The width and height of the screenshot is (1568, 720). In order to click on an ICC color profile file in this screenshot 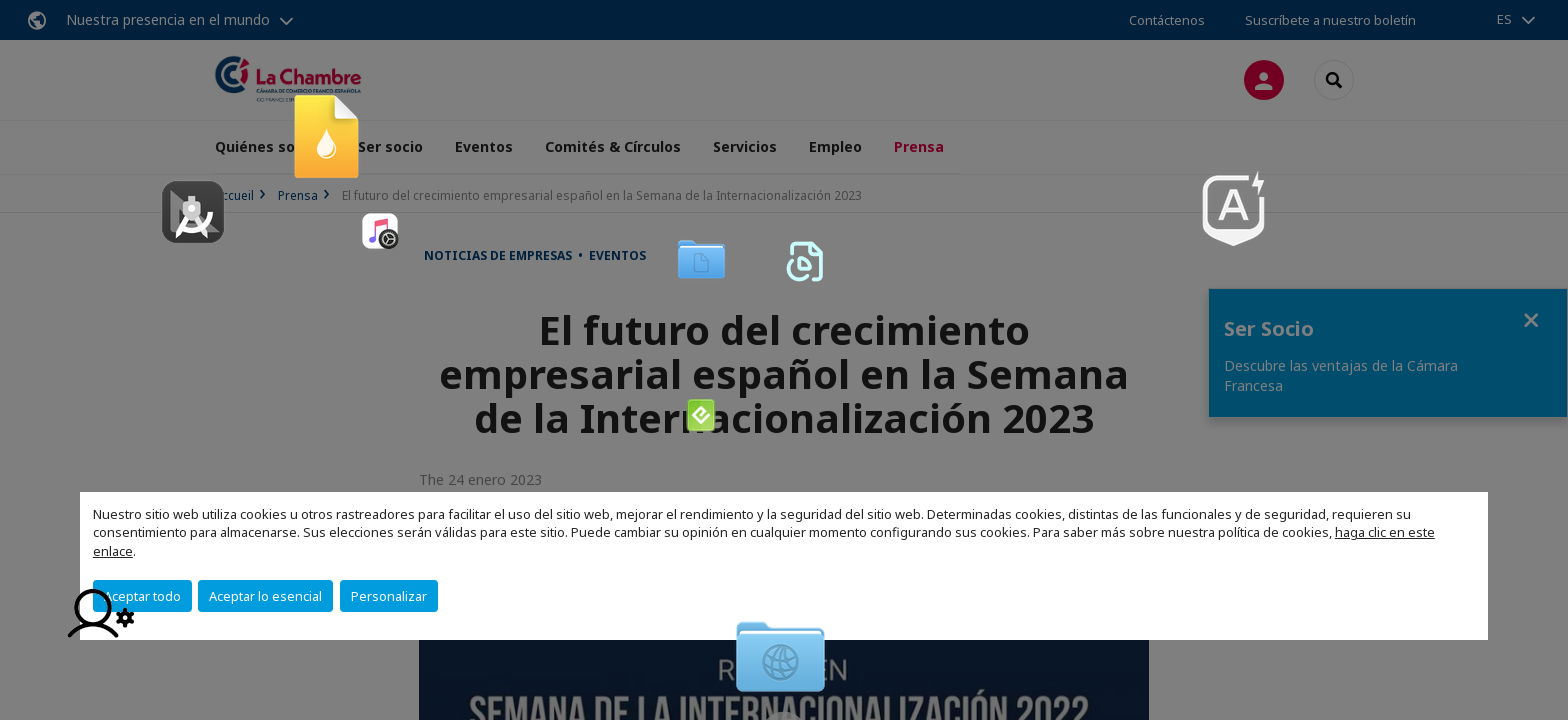, I will do `click(326, 136)`.